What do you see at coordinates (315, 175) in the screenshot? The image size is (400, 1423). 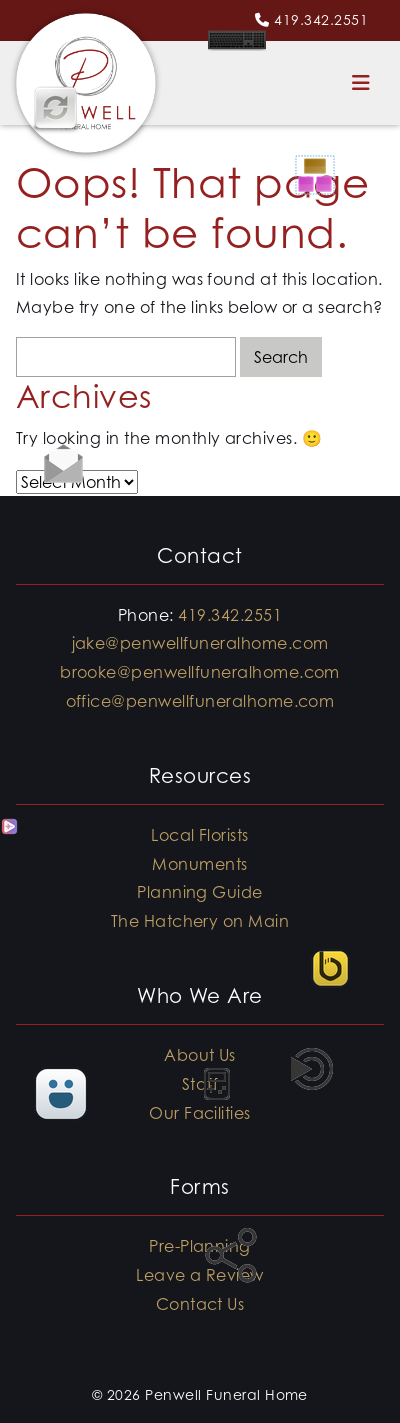 I see `select all items in the current view` at bounding box center [315, 175].